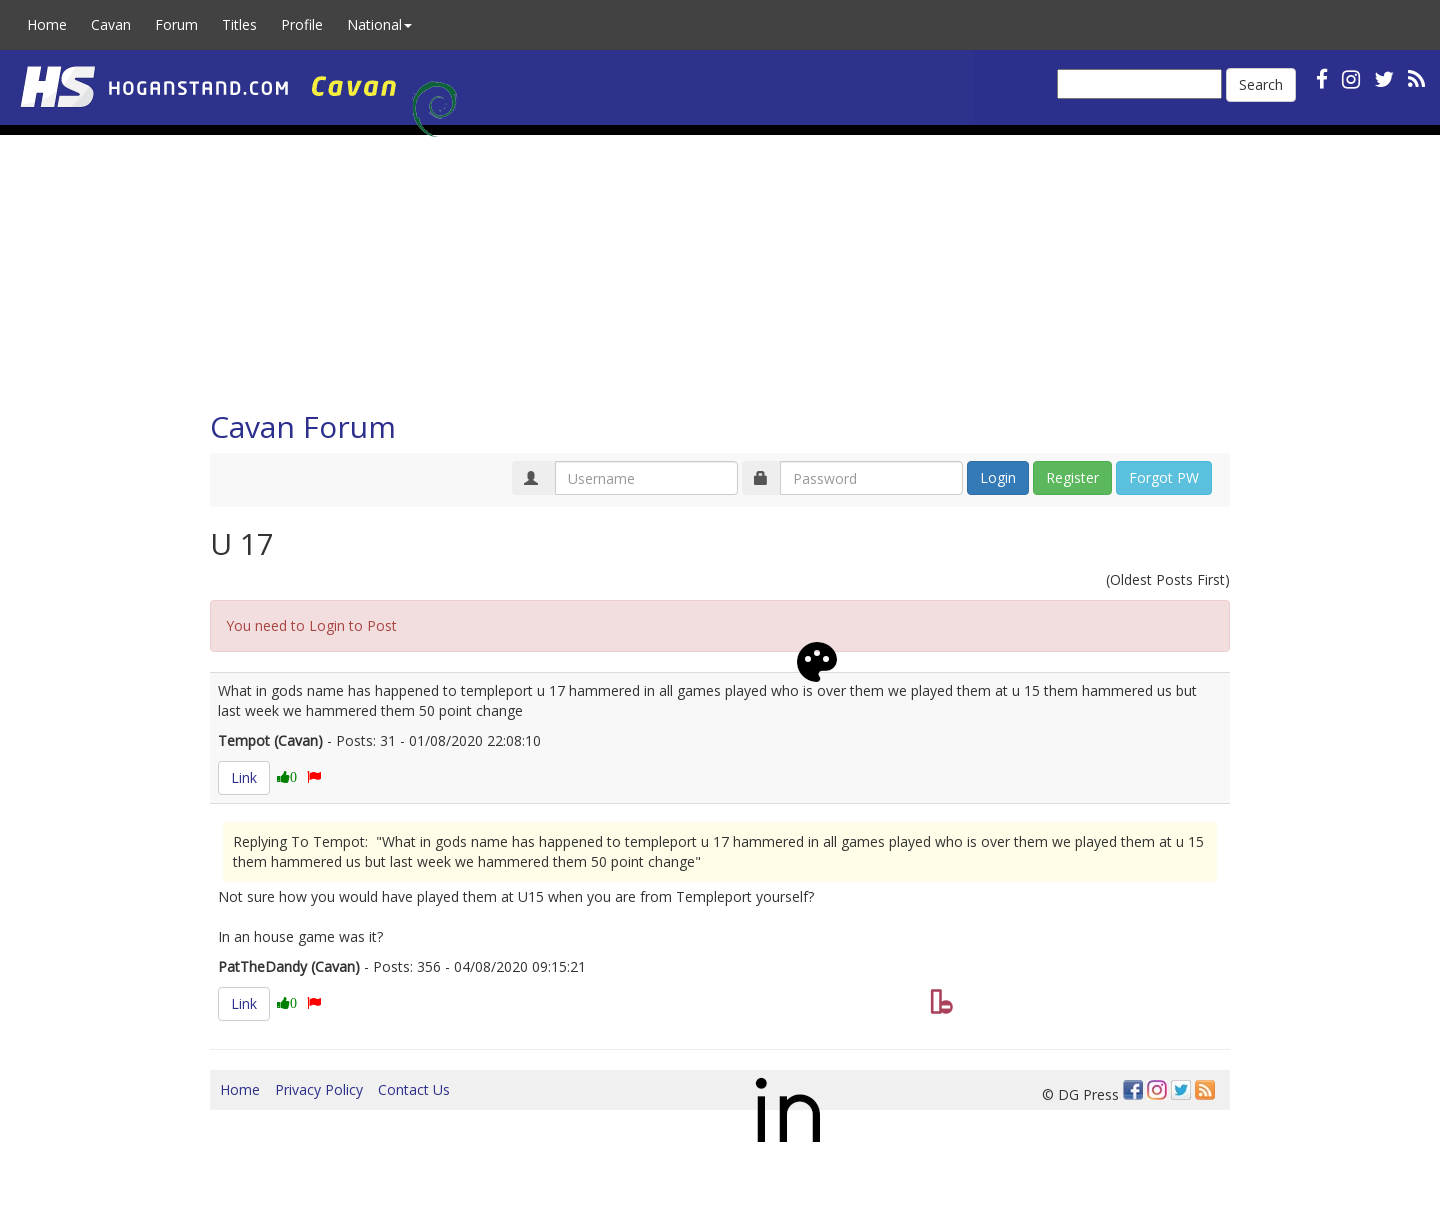 This screenshot has height=1215, width=1440. Describe the element at coordinates (435, 109) in the screenshot. I see `debian linux operating system logo` at that location.